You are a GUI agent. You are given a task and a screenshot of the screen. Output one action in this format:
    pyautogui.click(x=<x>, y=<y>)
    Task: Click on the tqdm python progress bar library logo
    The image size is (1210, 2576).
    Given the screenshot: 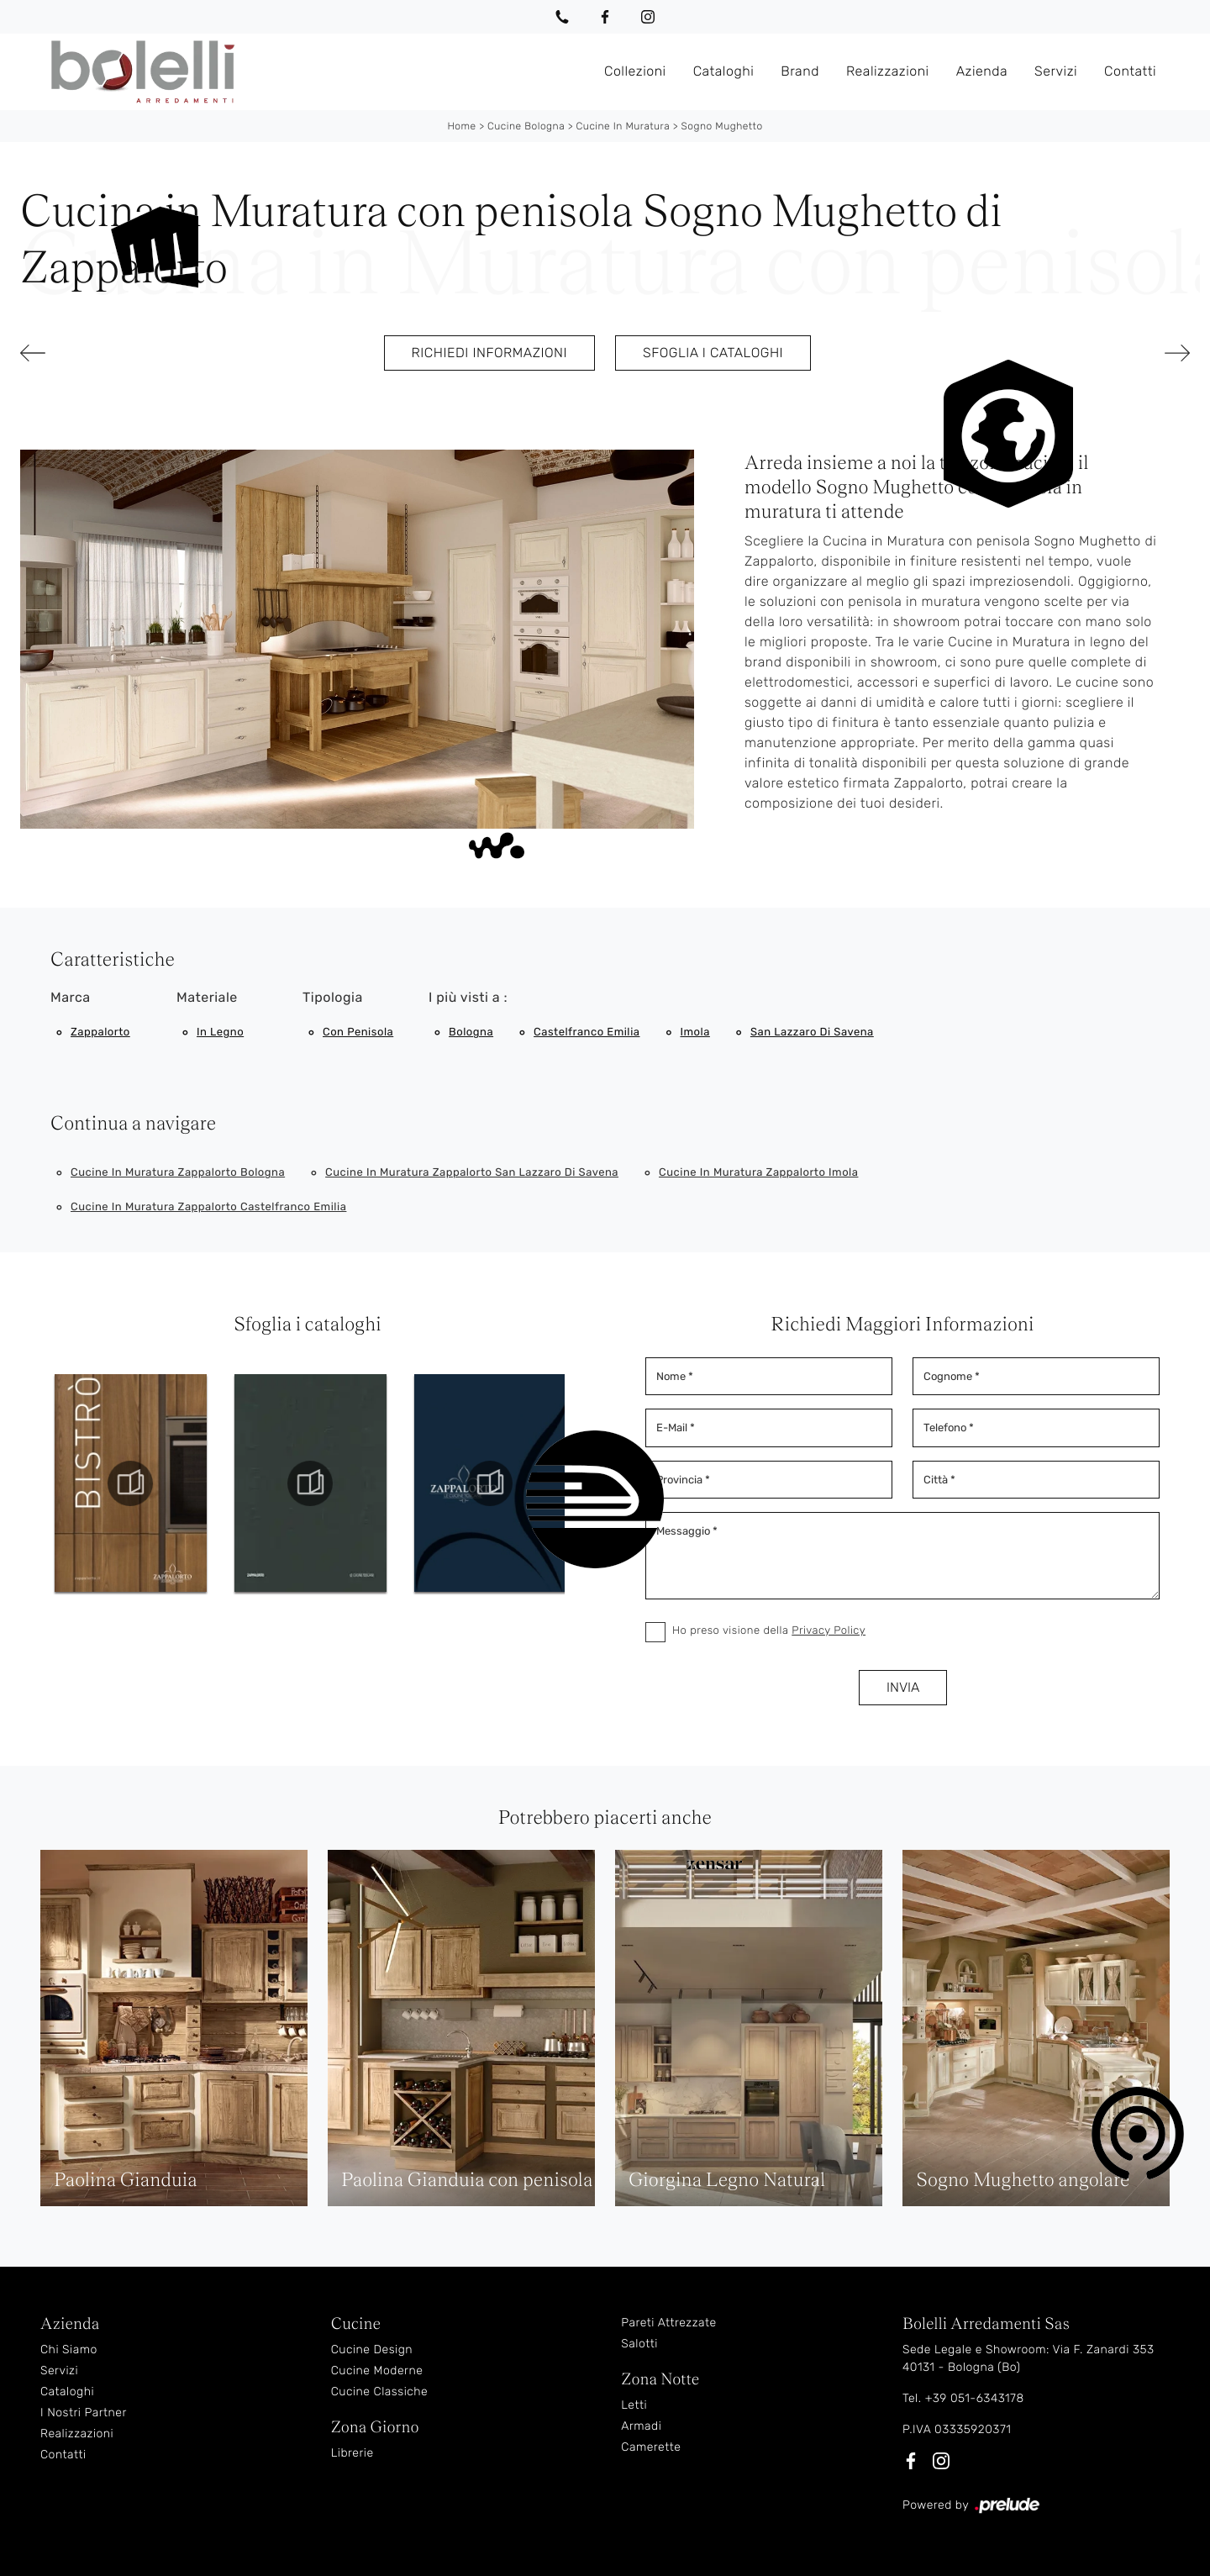 What is the action you would take?
    pyautogui.click(x=1138, y=2133)
    